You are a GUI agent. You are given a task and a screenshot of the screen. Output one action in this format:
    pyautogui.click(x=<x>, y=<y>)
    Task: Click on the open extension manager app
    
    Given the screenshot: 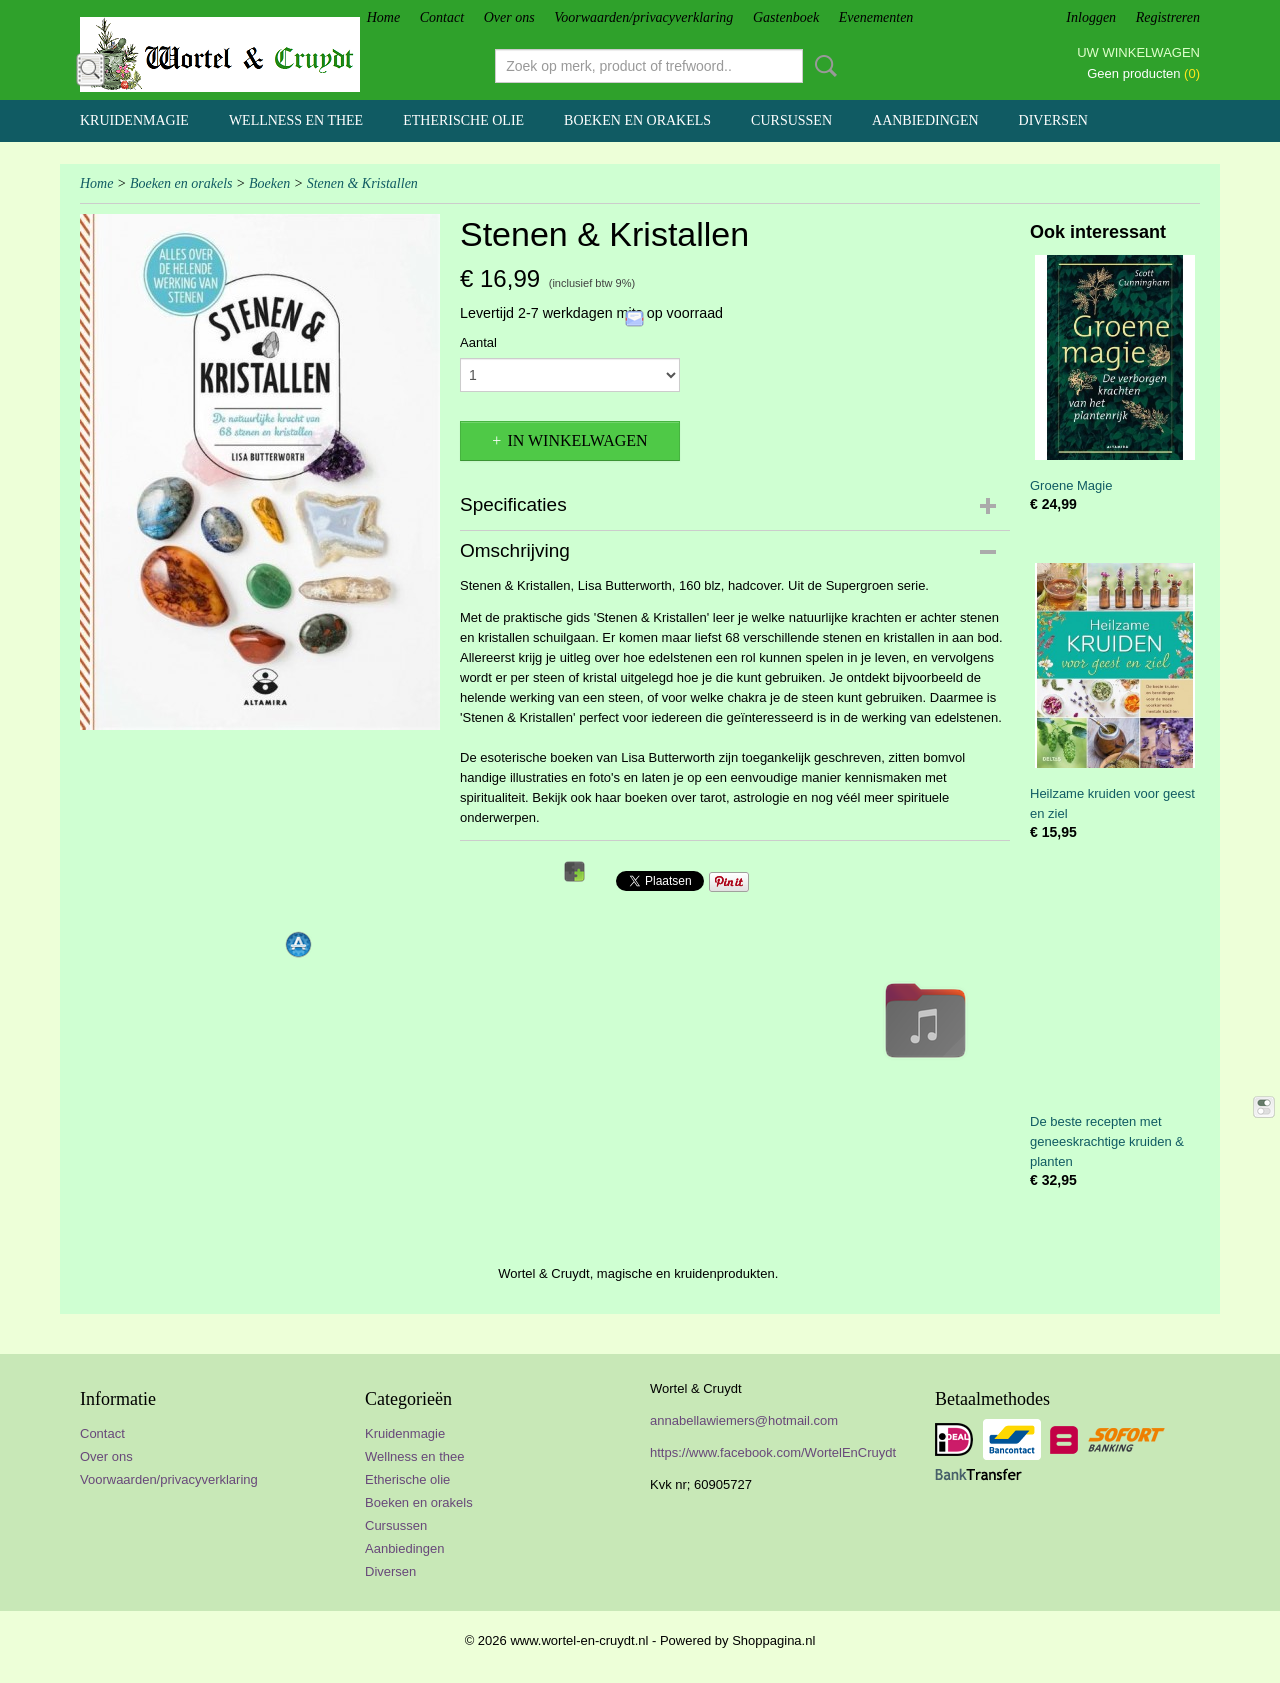 What is the action you would take?
    pyautogui.click(x=574, y=871)
    